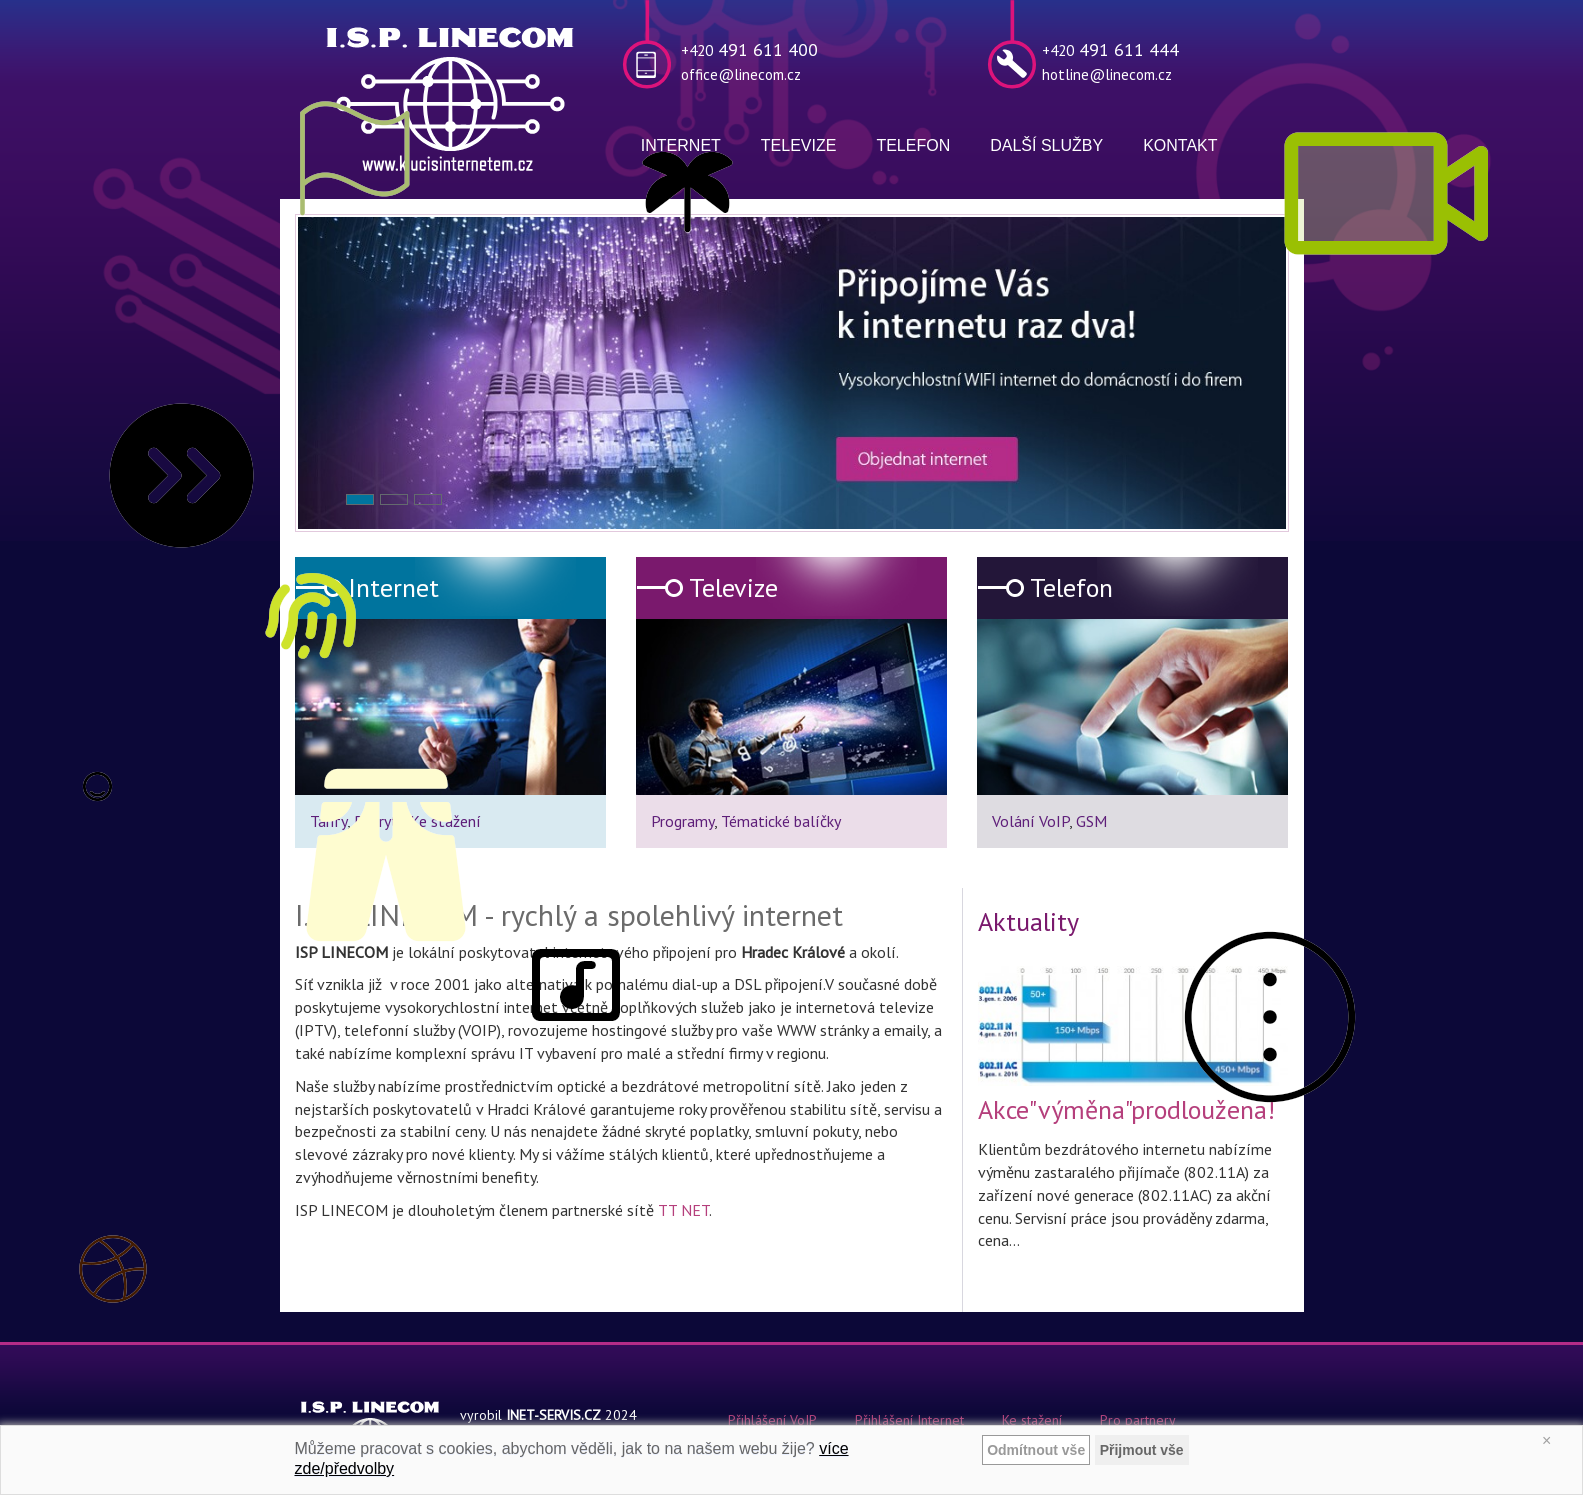 The height and width of the screenshot is (1495, 1583). I want to click on authenticate with fingerprint, so click(312, 616).